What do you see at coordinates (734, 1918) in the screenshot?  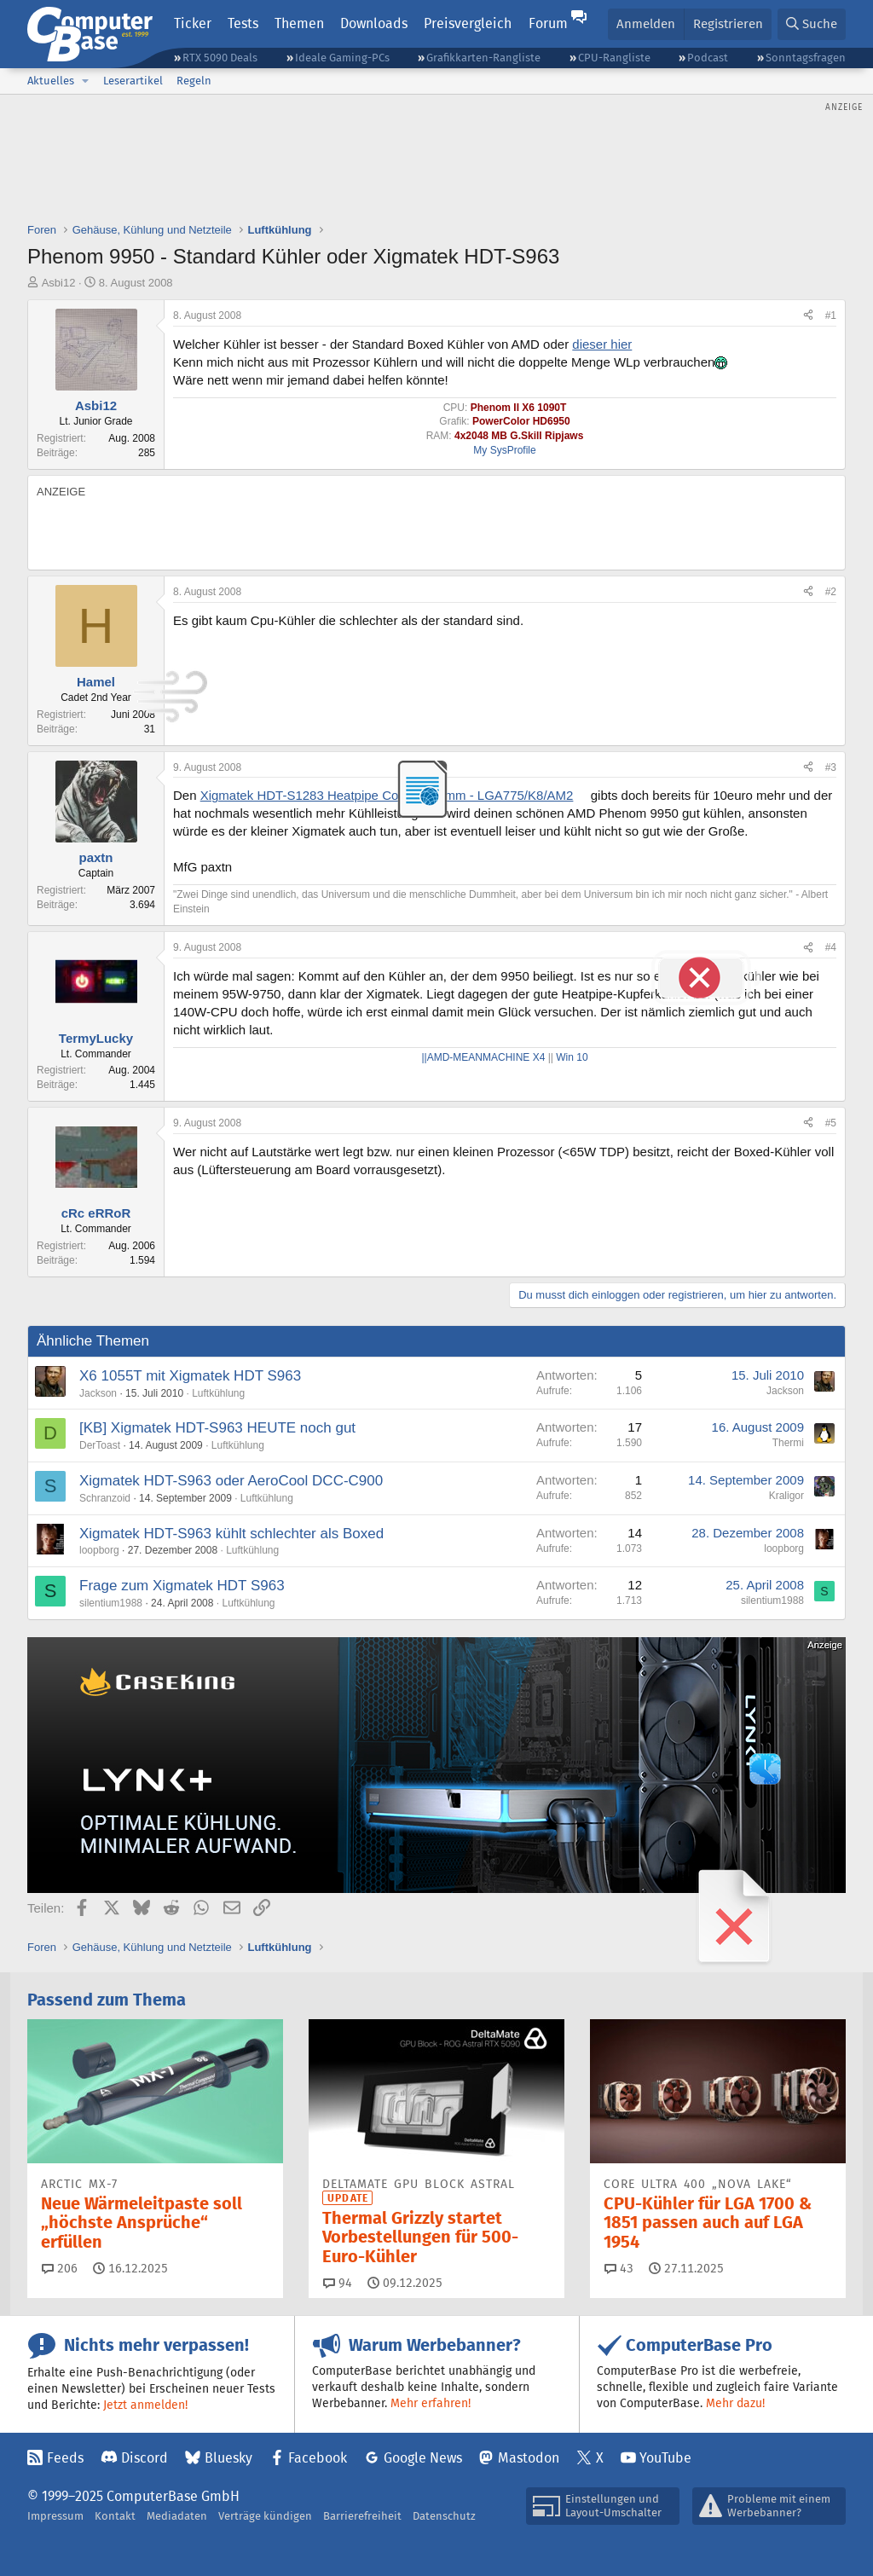 I see `a broken or invalid symbolic link file` at bounding box center [734, 1918].